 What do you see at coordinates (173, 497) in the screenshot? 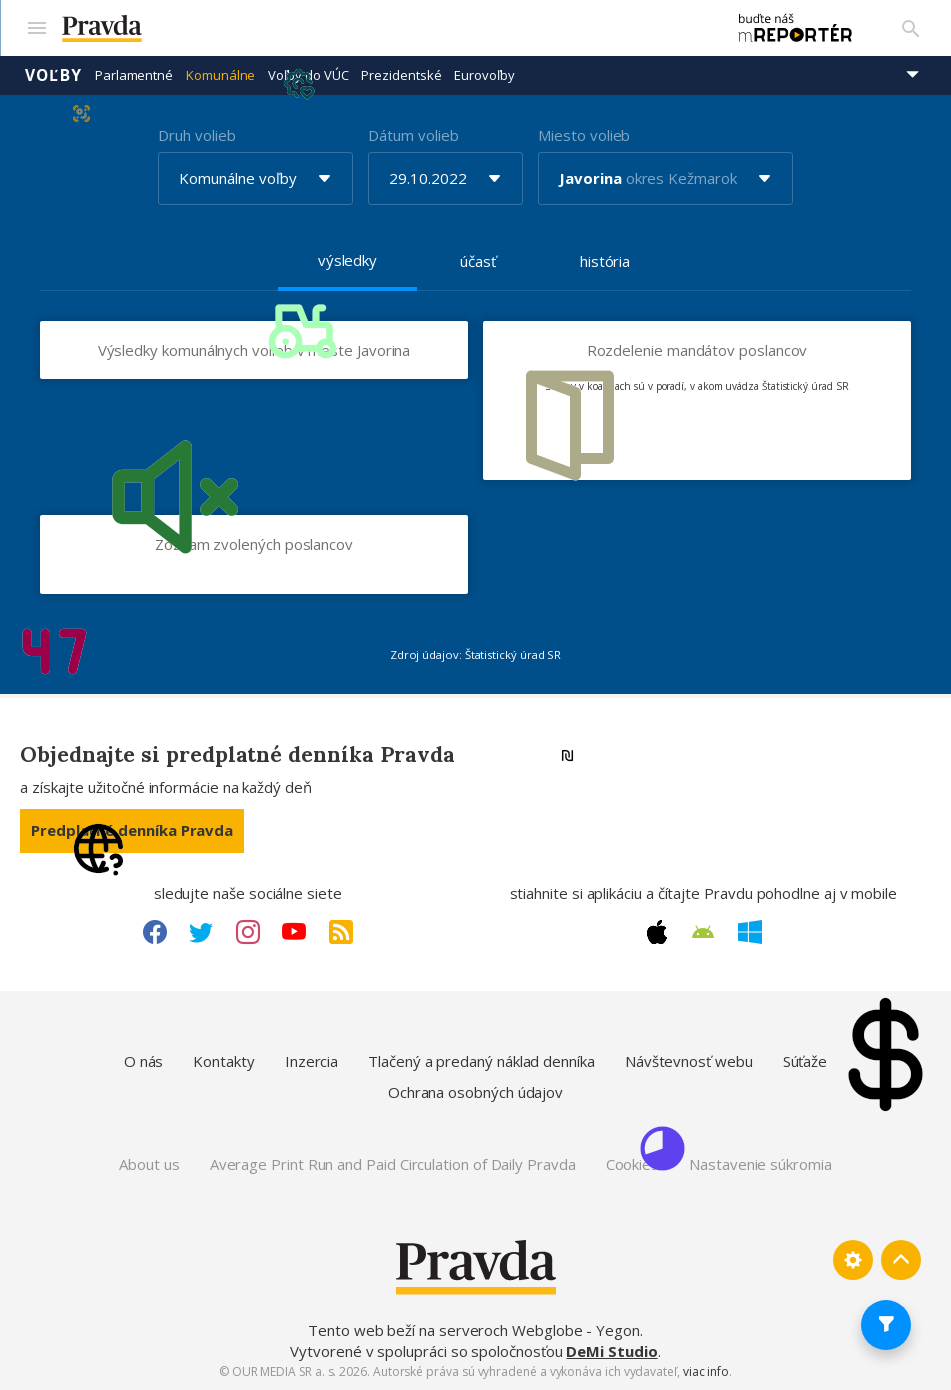
I see `mute audio` at bounding box center [173, 497].